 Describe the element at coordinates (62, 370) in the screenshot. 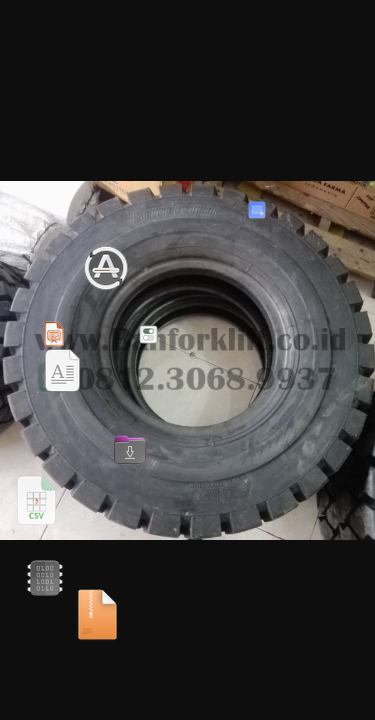

I see `open a rich text document` at that location.